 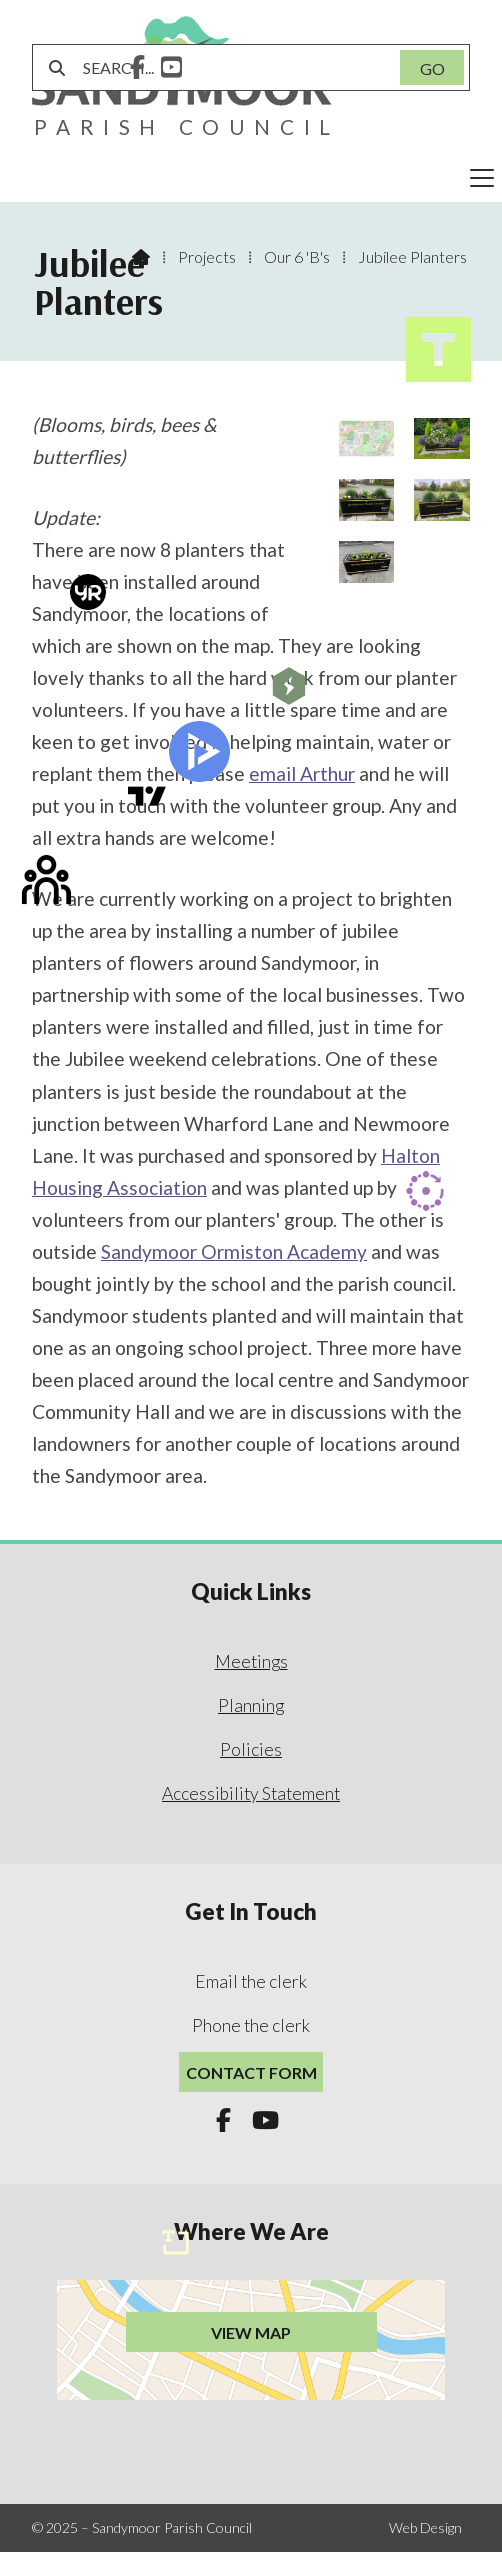 I want to click on open telegraph publishing platform, so click(x=438, y=349).